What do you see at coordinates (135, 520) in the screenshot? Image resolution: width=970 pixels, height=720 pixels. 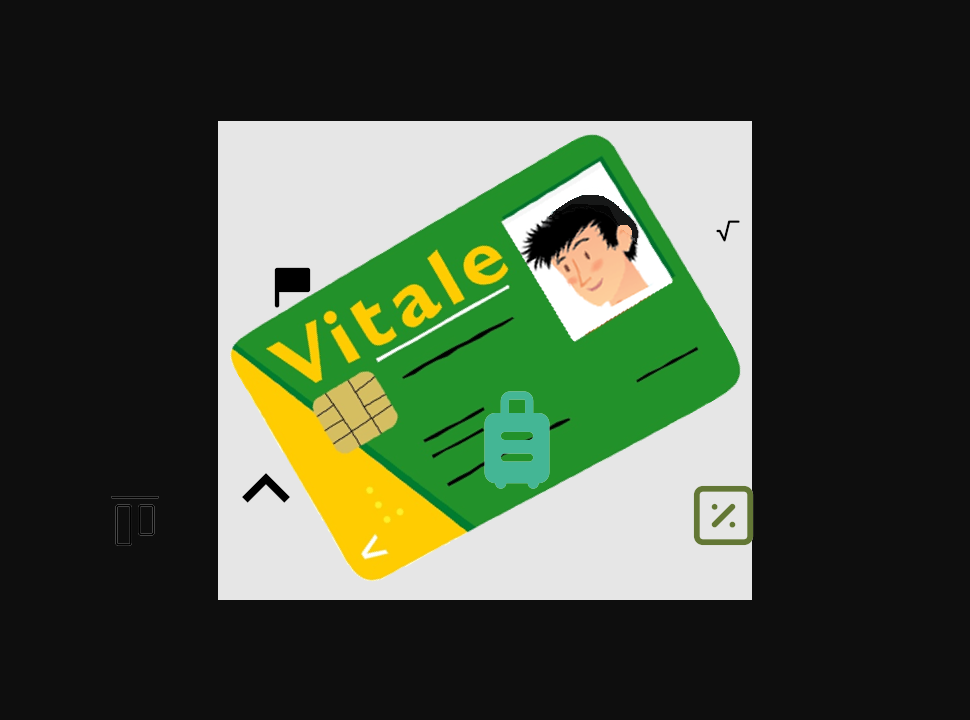 I see `align selected objects to the top edge` at bounding box center [135, 520].